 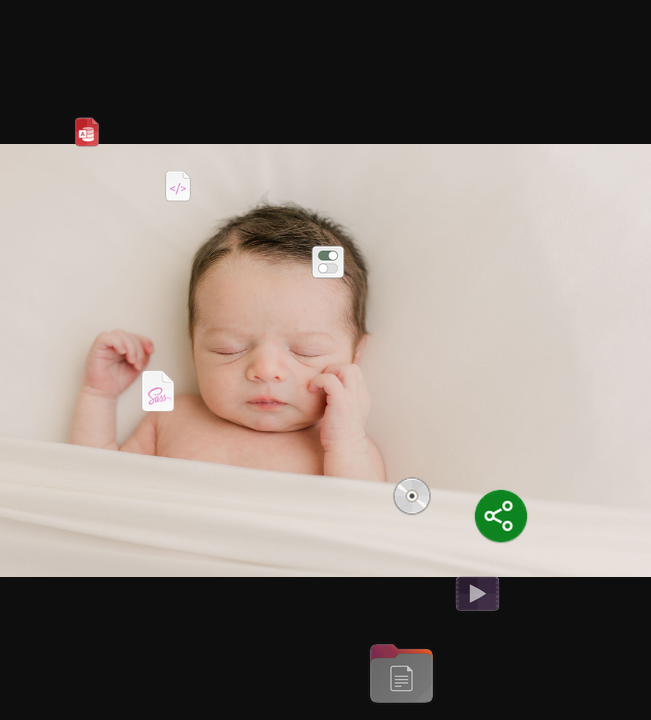 I want to click on a video file type indicator, so click(x=477, y=590).